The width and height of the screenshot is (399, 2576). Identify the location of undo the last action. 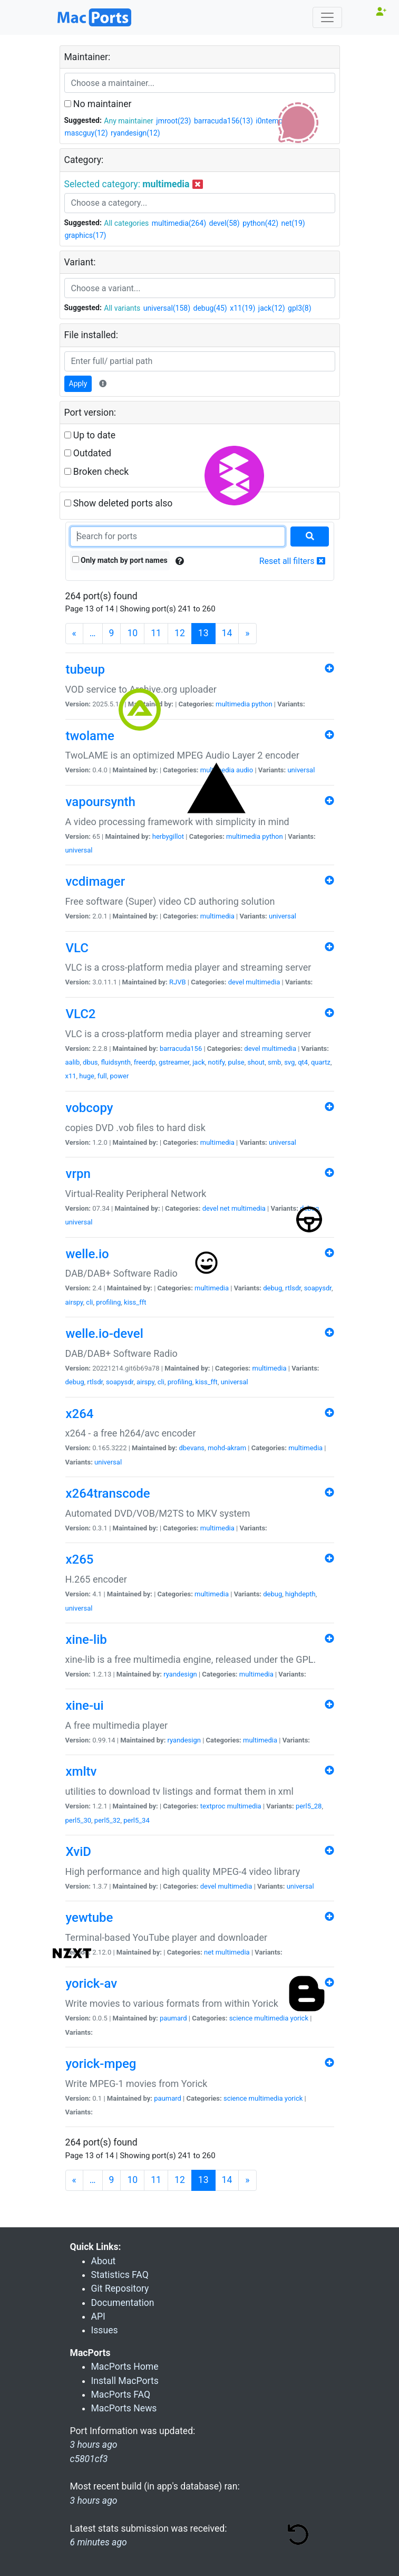
(298, 2534).